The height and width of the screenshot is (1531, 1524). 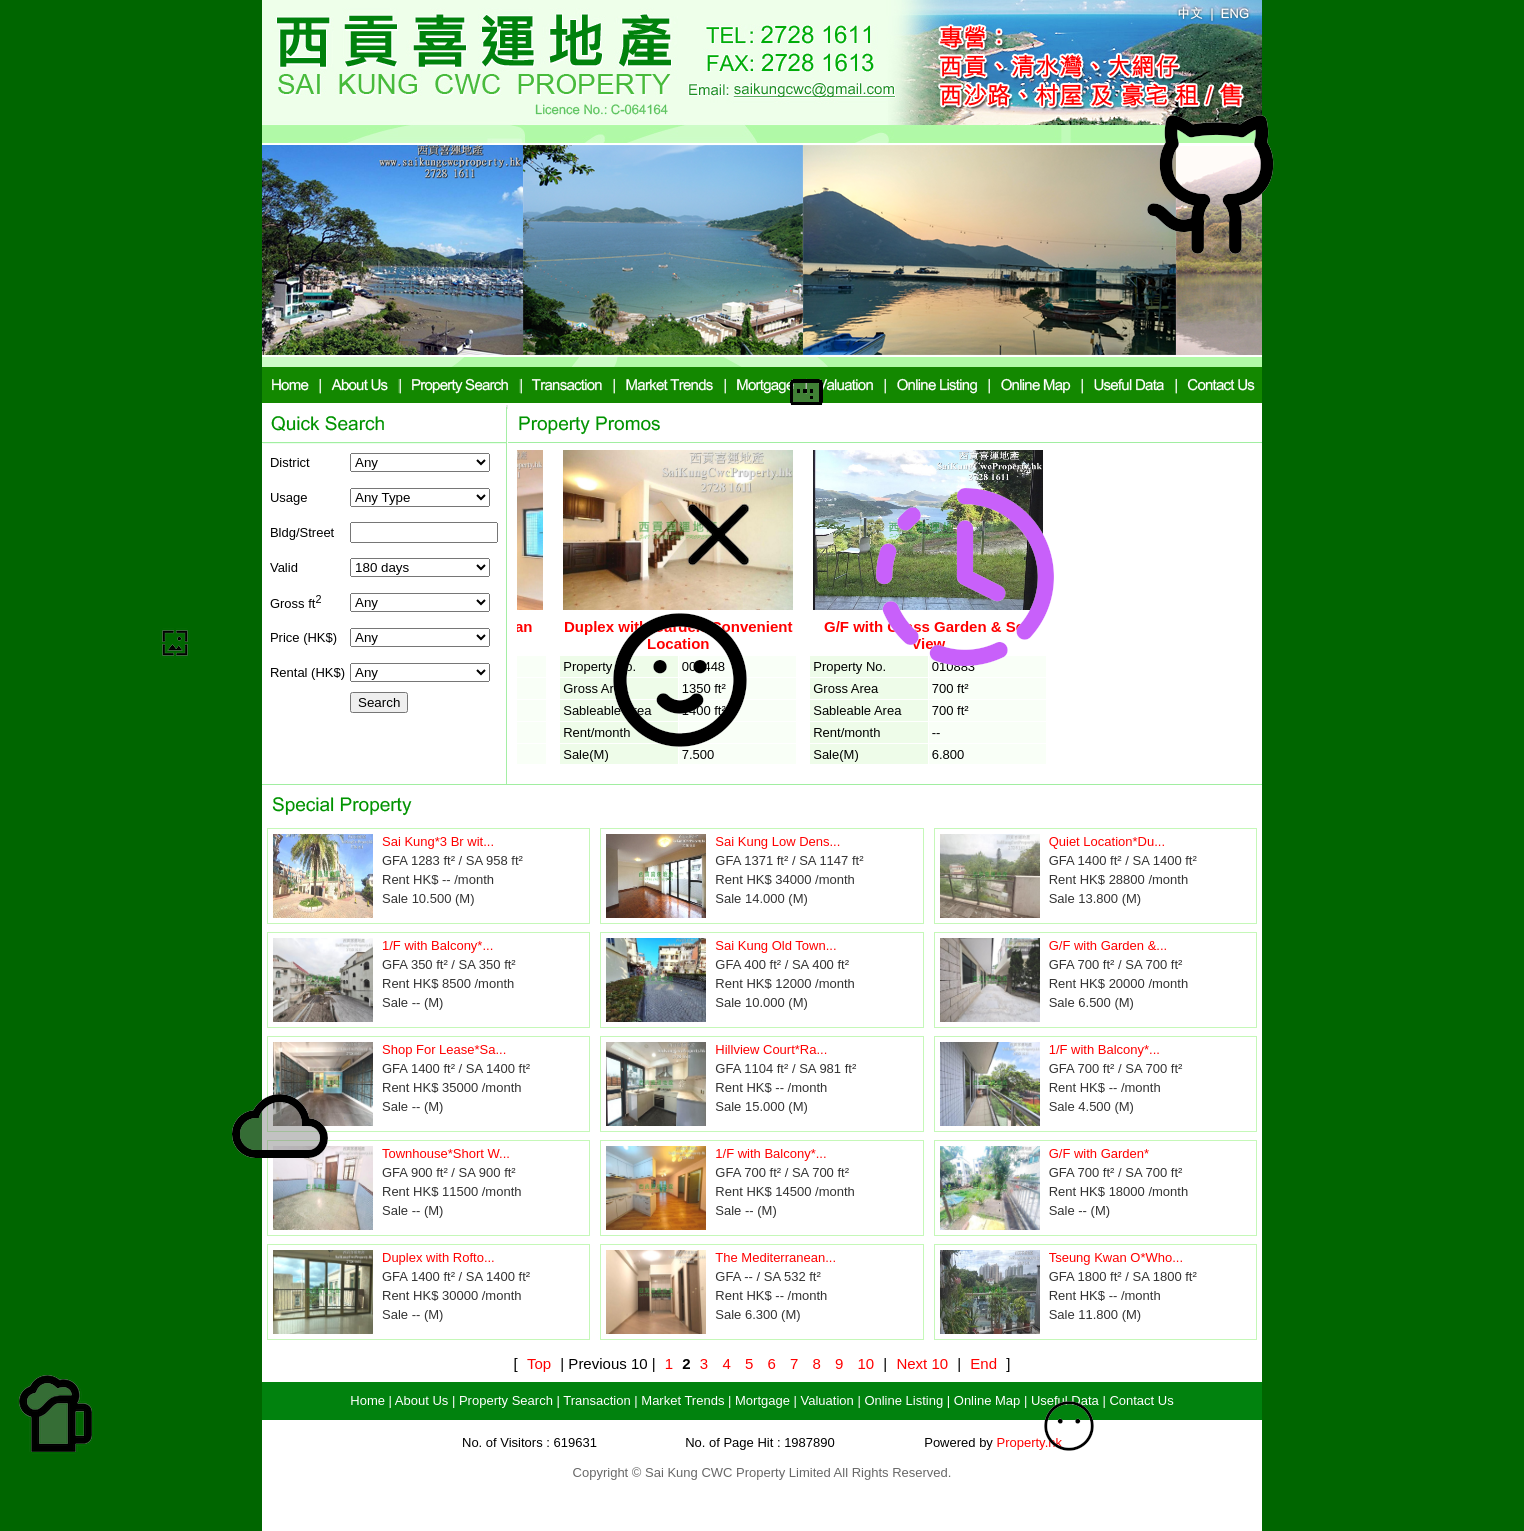 I want to click on neutral reaction or feedback option, so click(x=1069, y=1426).